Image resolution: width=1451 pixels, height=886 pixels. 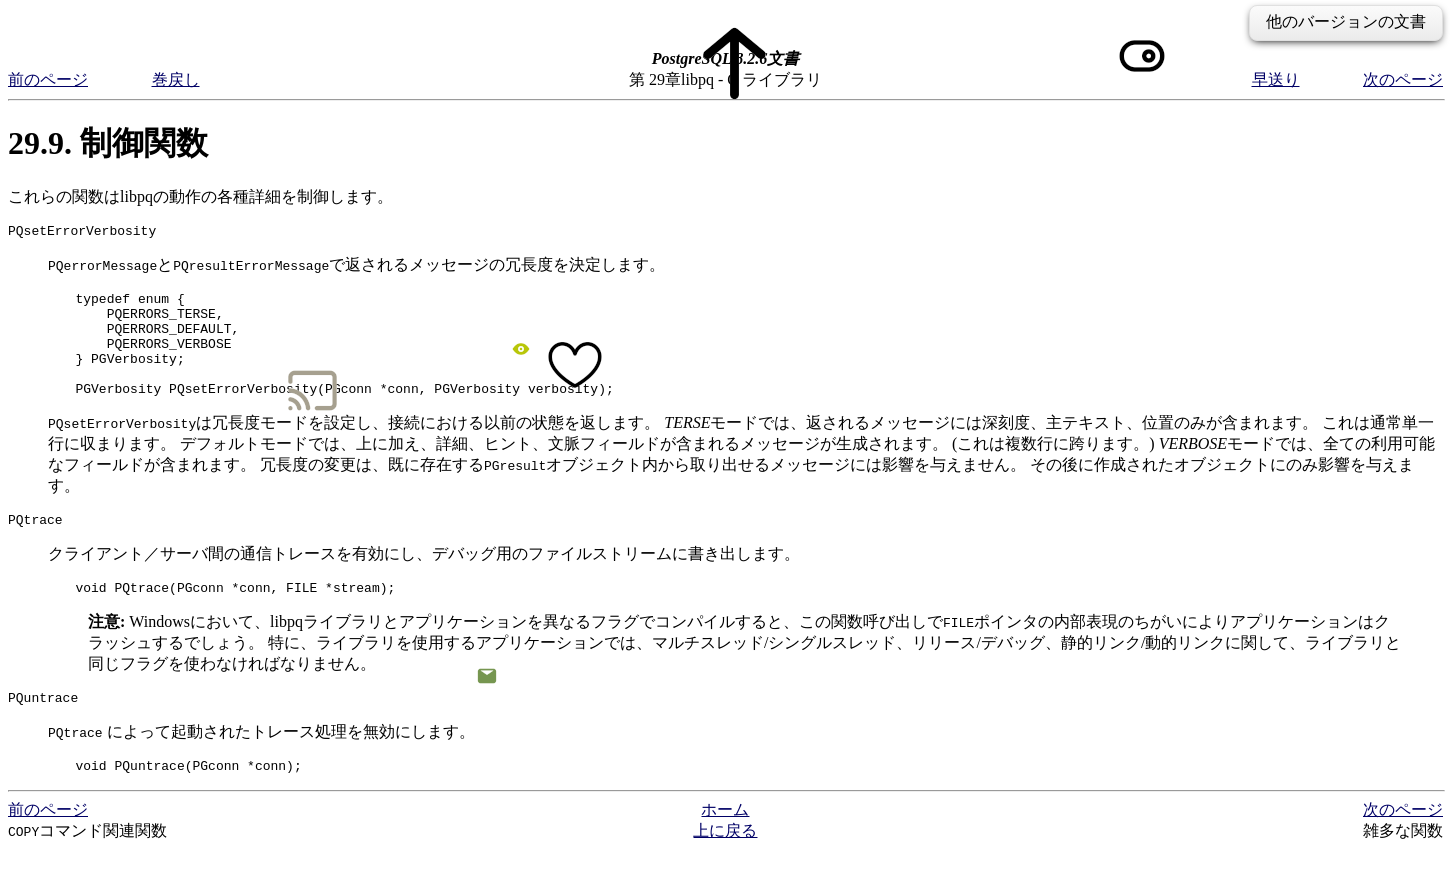 I want to click on scroll to top of page, so click(x=734, y=63).